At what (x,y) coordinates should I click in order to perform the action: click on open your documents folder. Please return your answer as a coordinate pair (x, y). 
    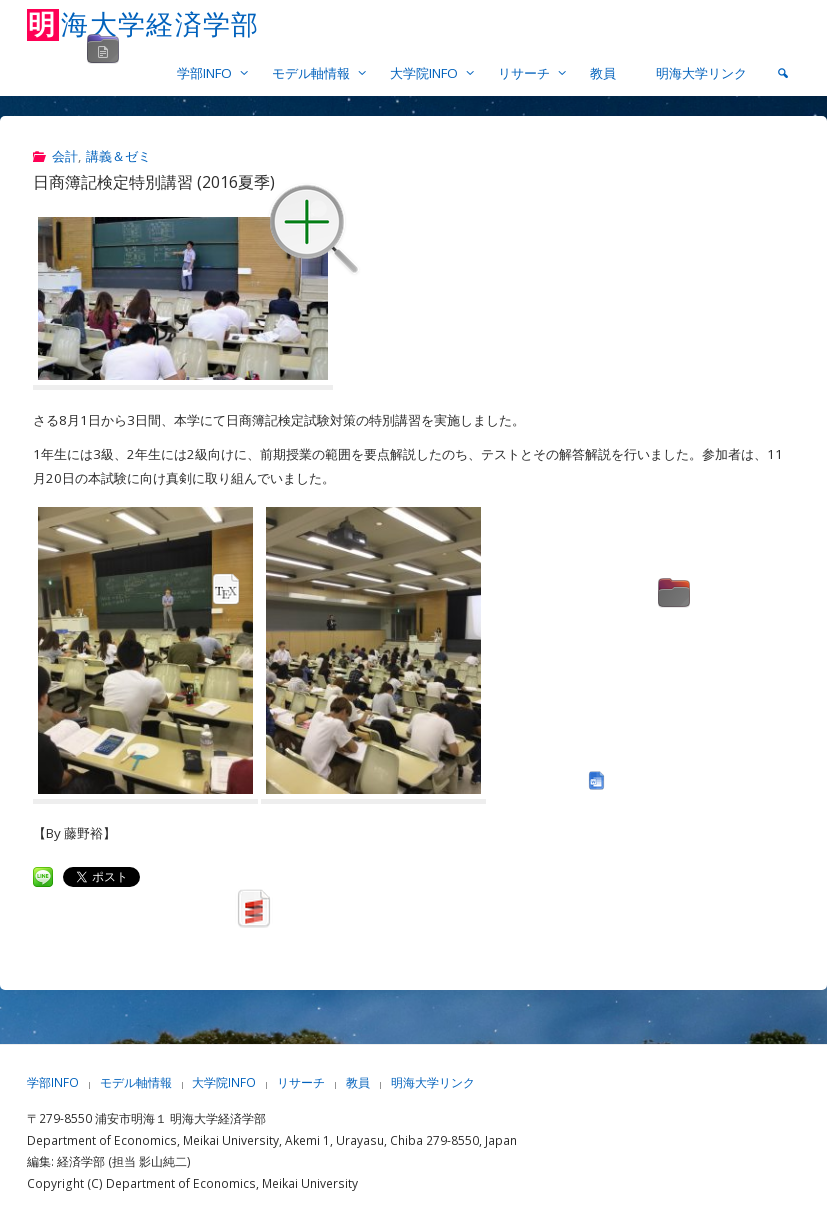
    Looking at the image, I should click on (103, 48).